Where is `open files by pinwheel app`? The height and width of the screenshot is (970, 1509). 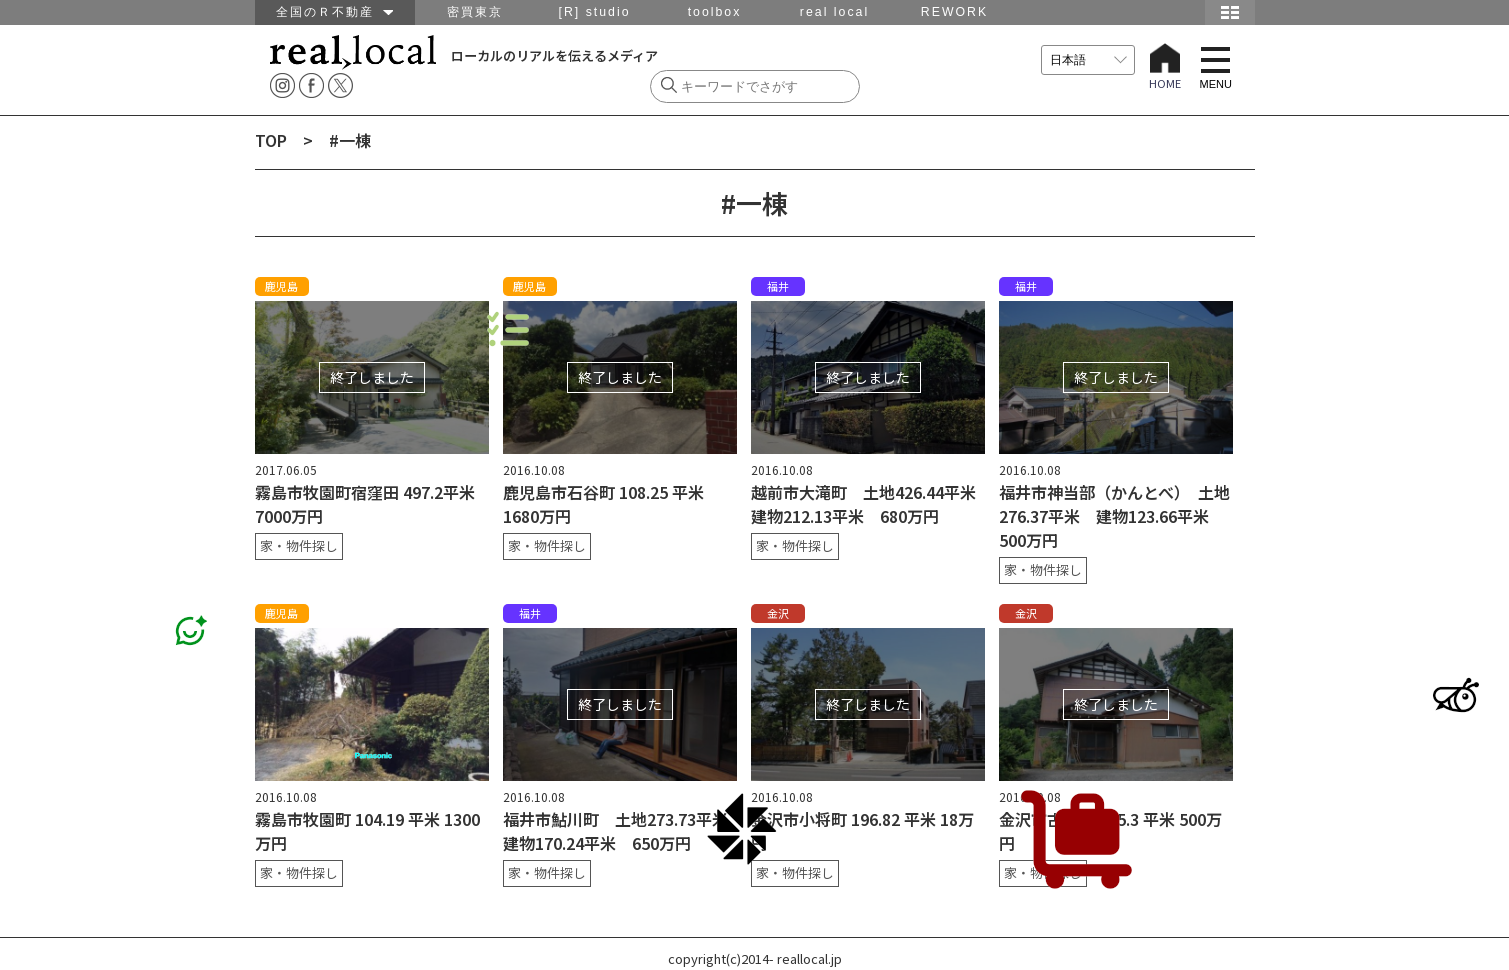 open files by pinwheel app is located at coordinates (742, 829).